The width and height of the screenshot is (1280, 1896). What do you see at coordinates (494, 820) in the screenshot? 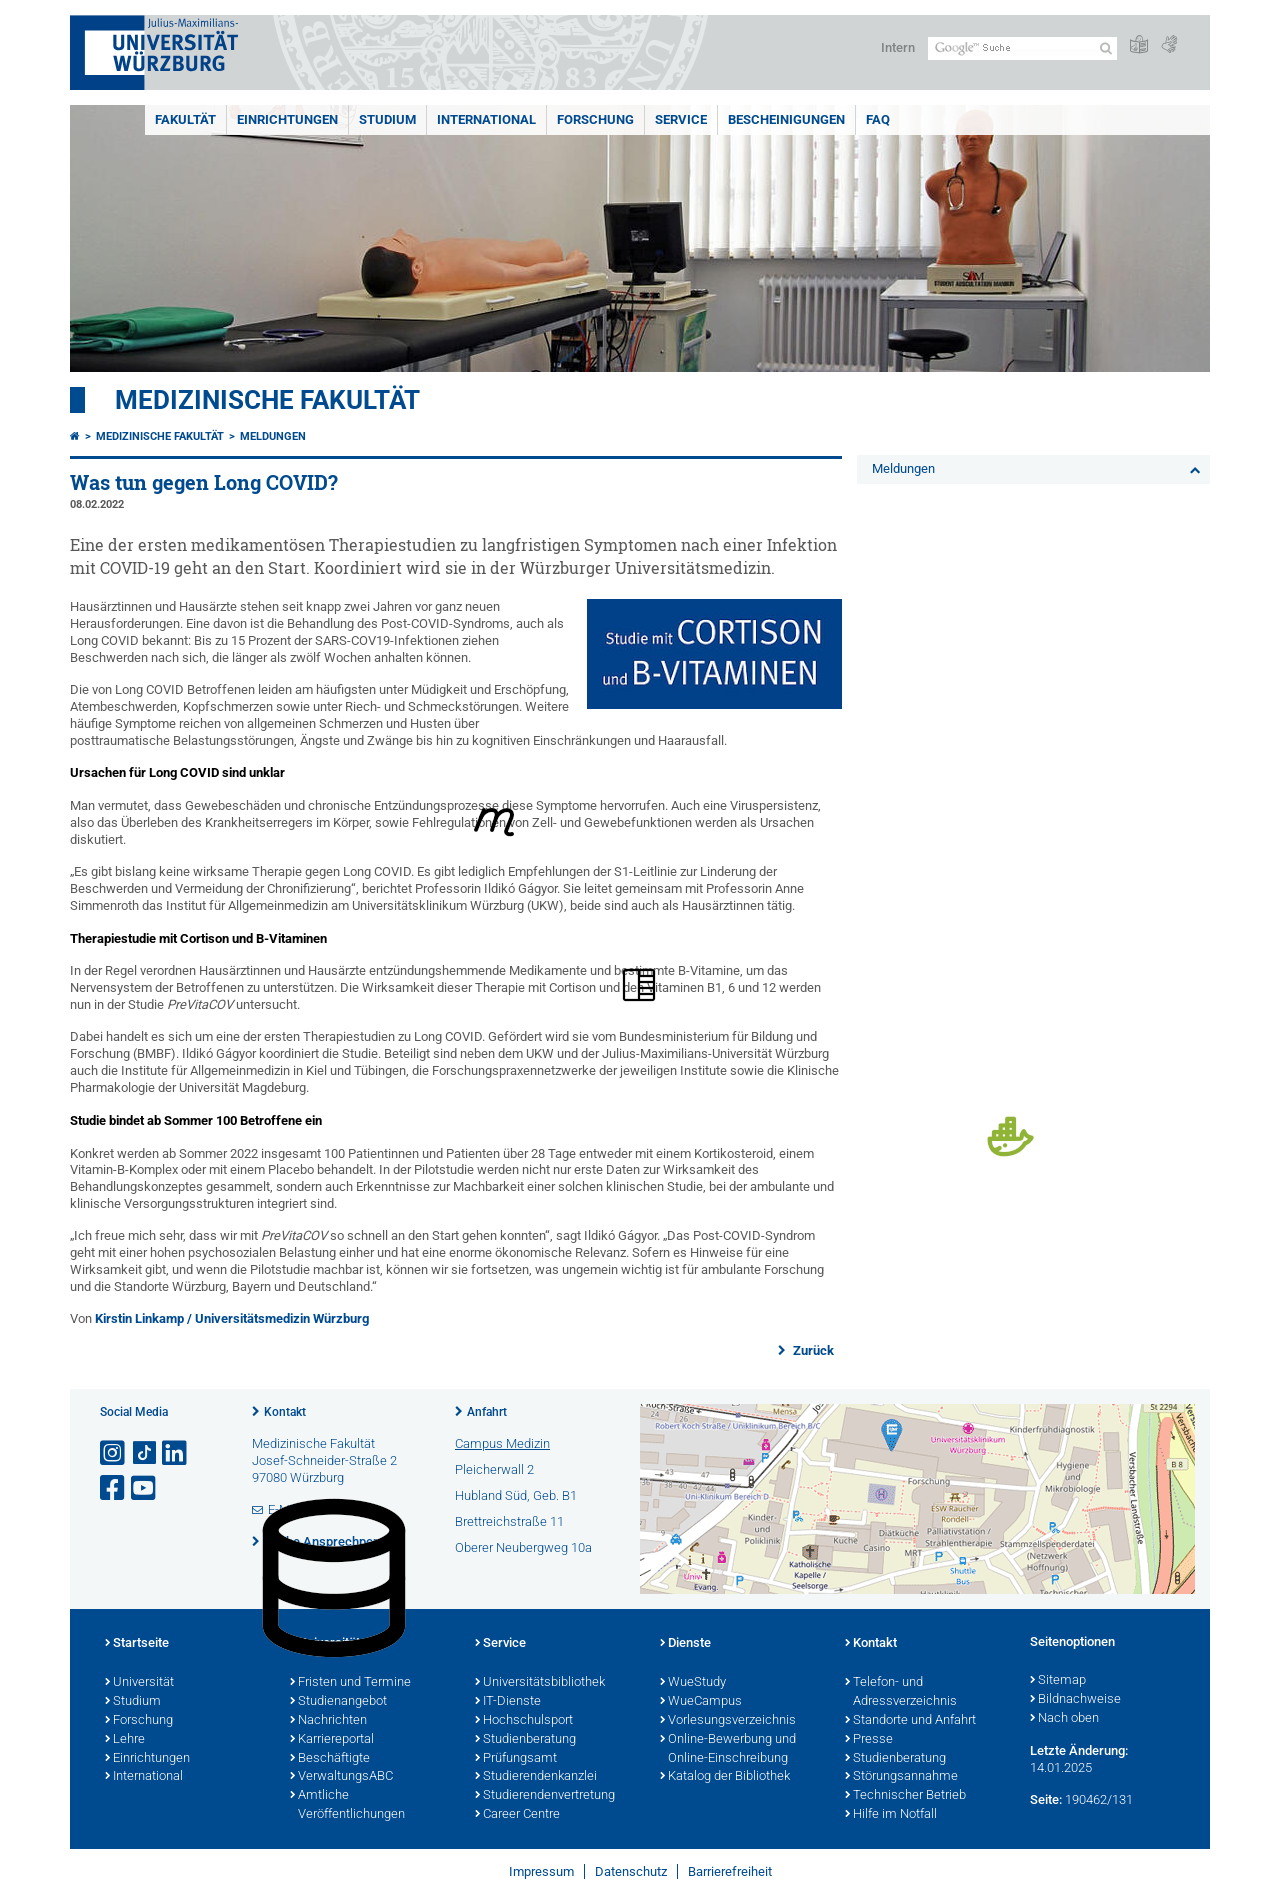
I see `open the Meetup app` at bounding box center [494, 820].